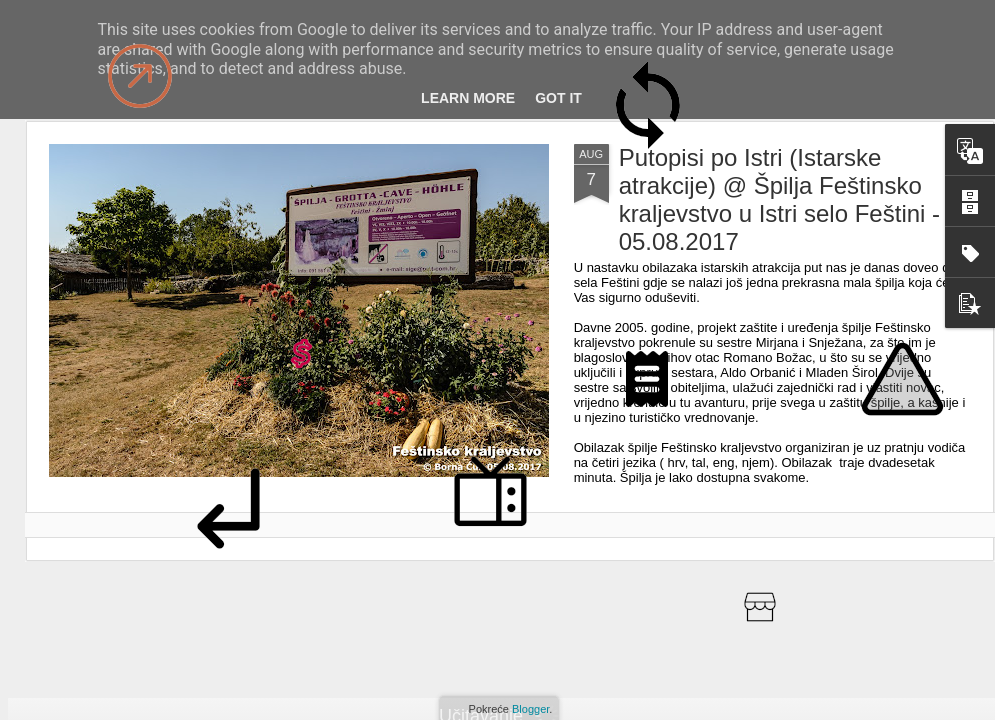 This screenshot has height=720, width=995. What do you see at coordinates (140, 76) in the screenshot?
I see `open link in new tab or window` at bounding box center [140, 76].